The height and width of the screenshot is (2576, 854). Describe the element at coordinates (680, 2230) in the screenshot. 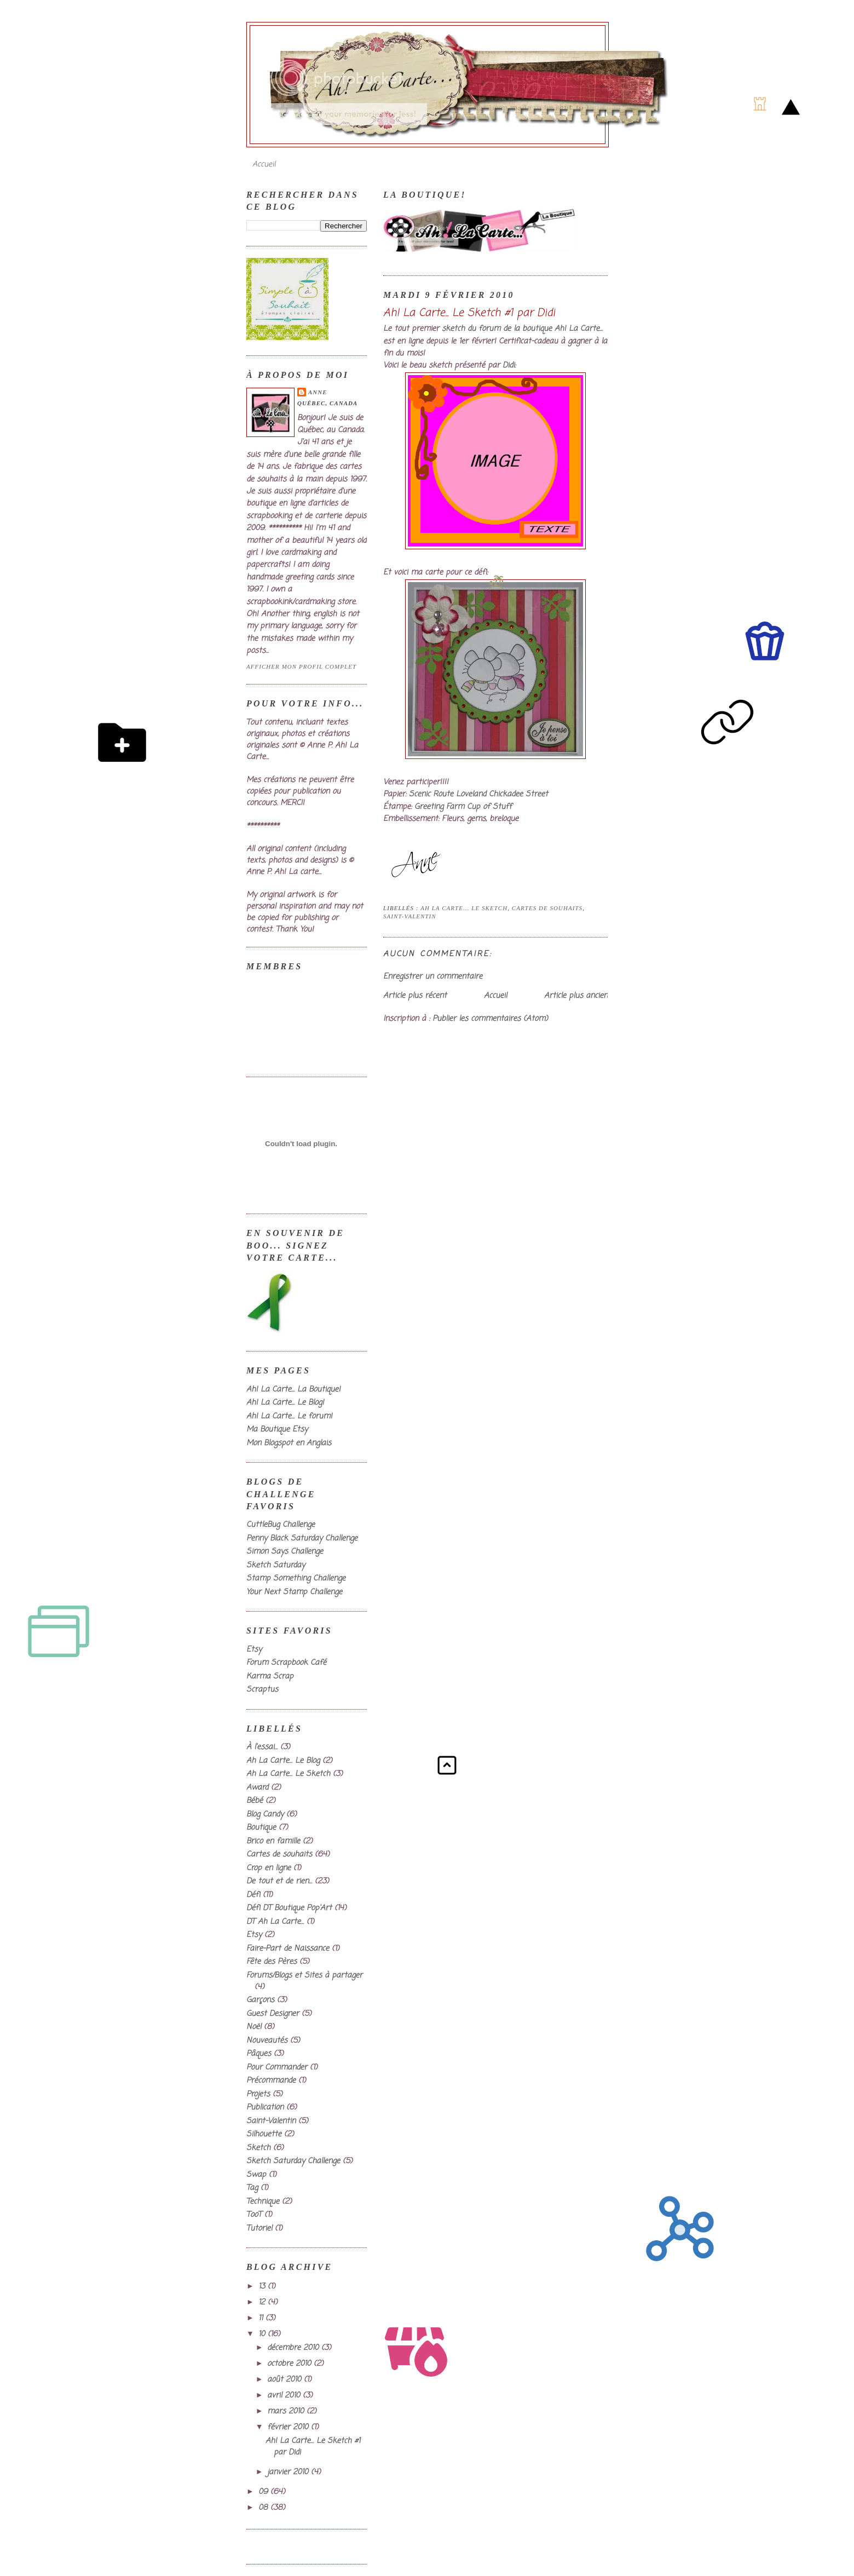

I see `view network connections or relationships` at that location.